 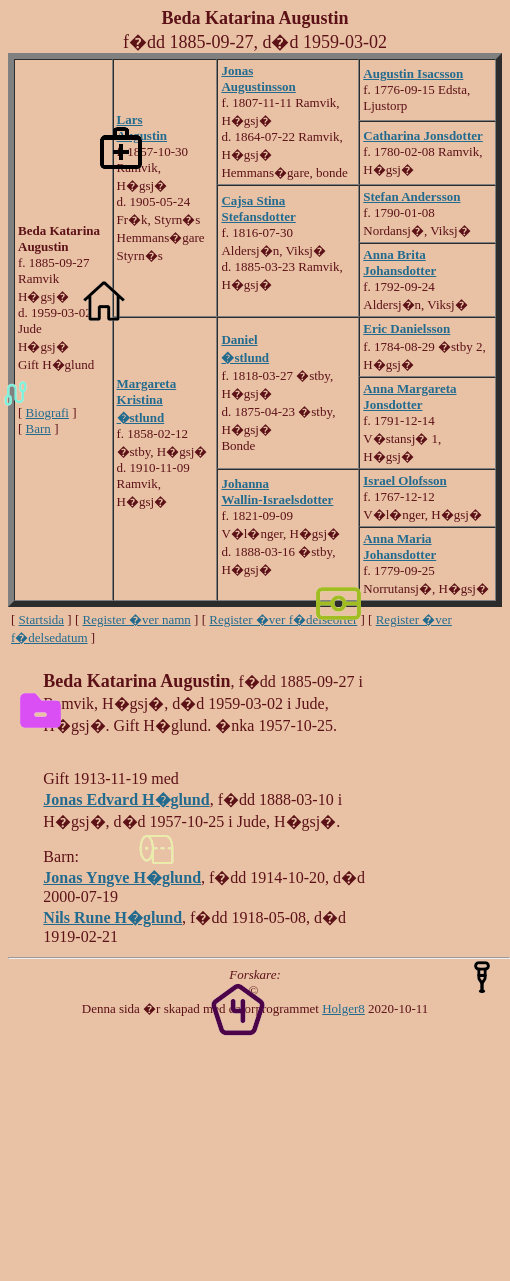 What do you see at coordinates (238, 1011) in the screenshot?
I see `indicates step 4 in a multi-step process` at bounding box center [238, 1011].